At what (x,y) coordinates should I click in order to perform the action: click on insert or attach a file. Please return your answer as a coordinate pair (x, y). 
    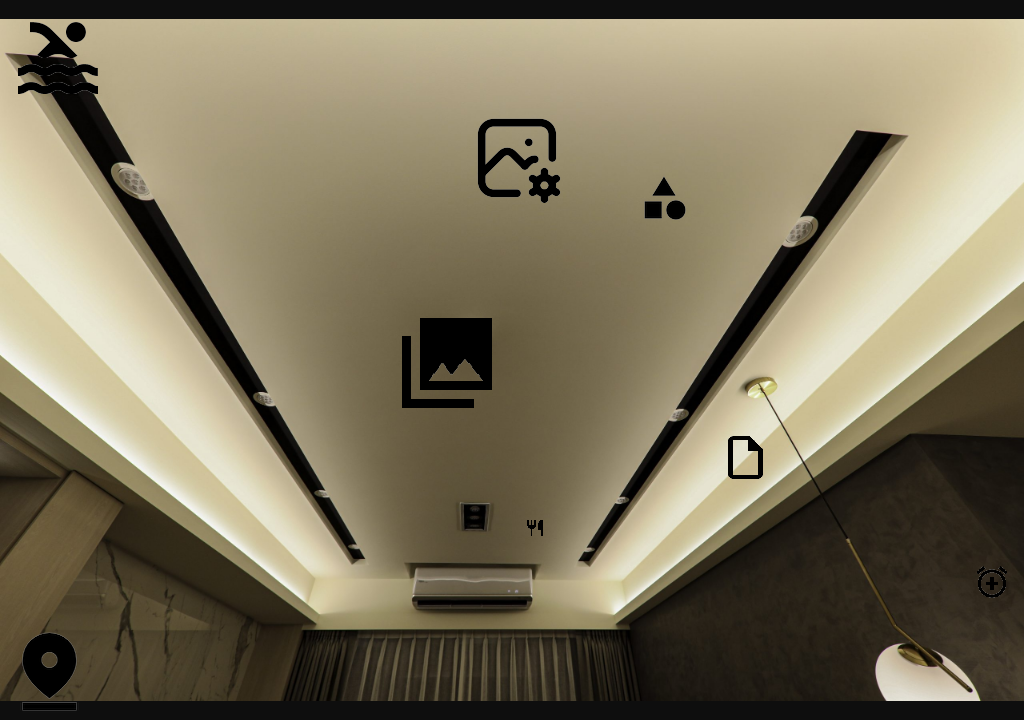
    Looking at the image, I should click on (745, 457).